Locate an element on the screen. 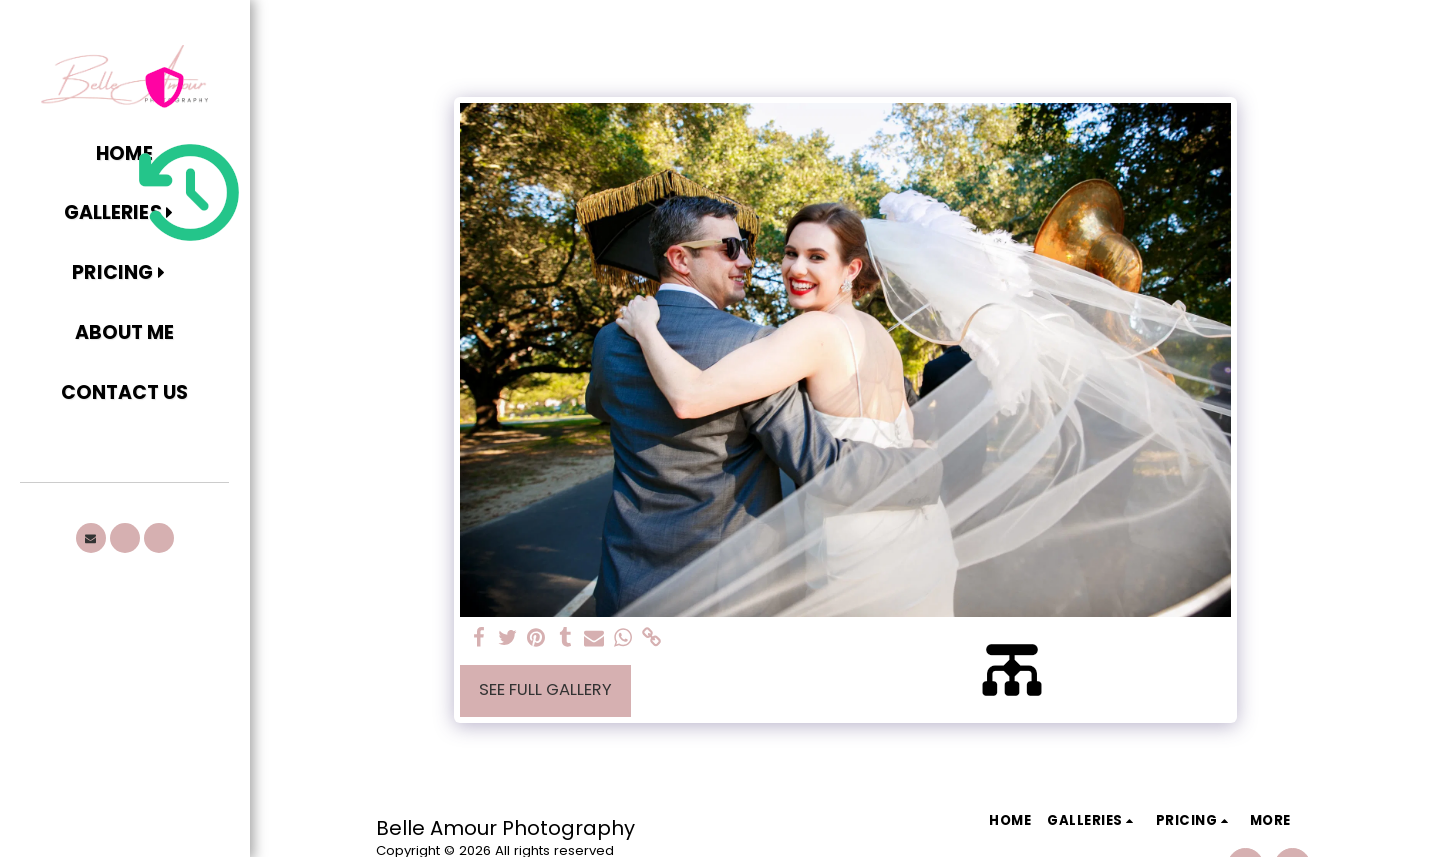 This screenshot has height=857, width=1441. view history or recent activity is located at coordinates (190, 192).